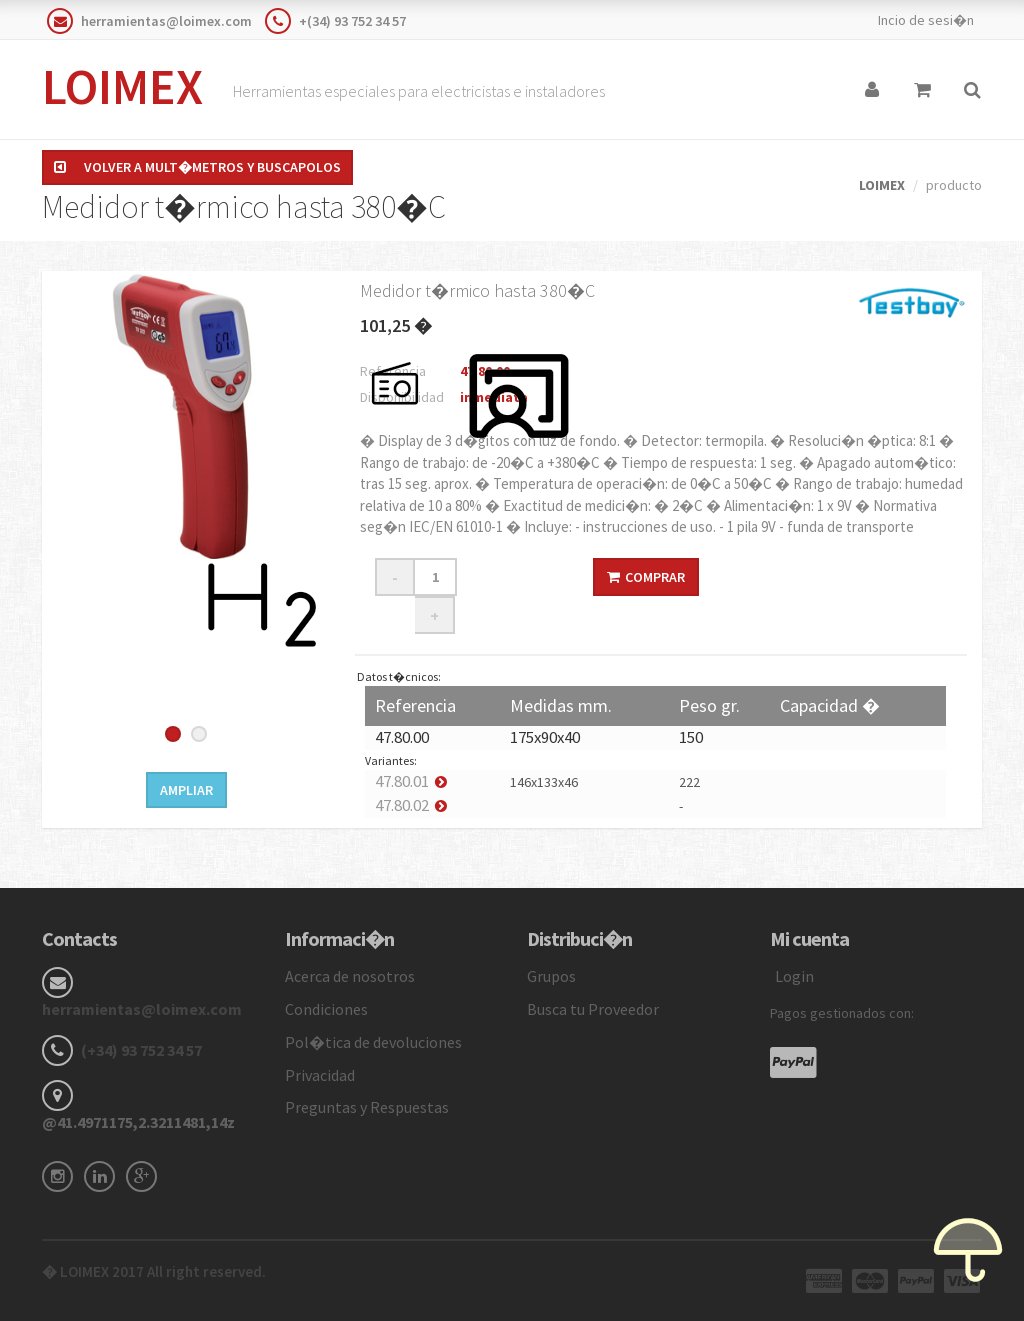  I want to click on format text as heading level 2, so click(256, 603).